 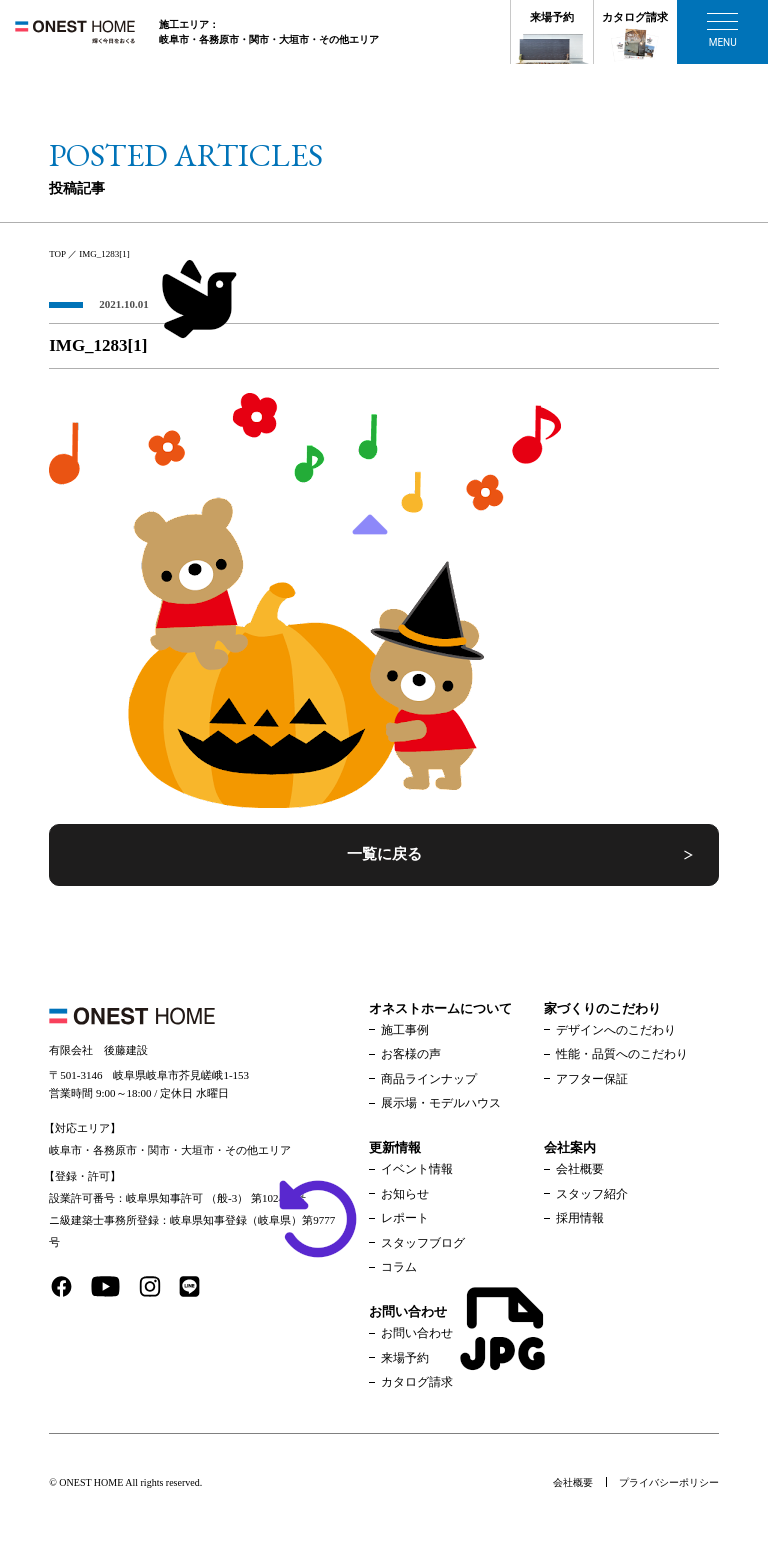 I want to click on collapse an expanded section, so click(x=370, y=527).